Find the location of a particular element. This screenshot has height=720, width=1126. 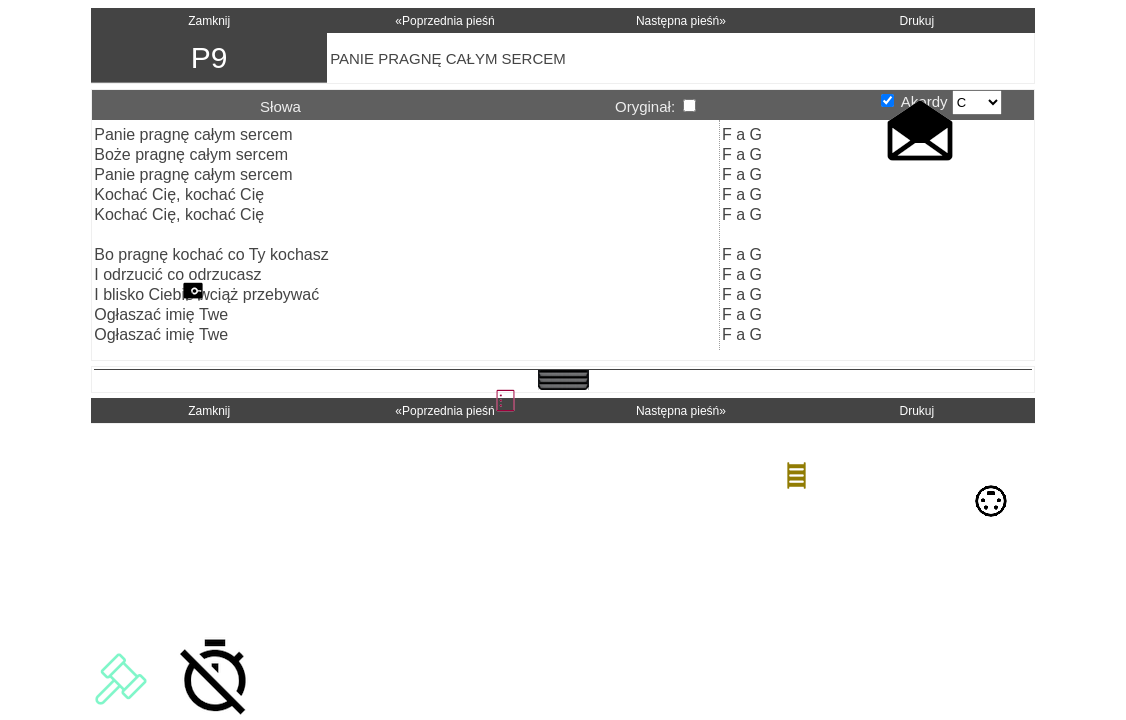

disable or cancel timer is located at coordinates (215, 677).